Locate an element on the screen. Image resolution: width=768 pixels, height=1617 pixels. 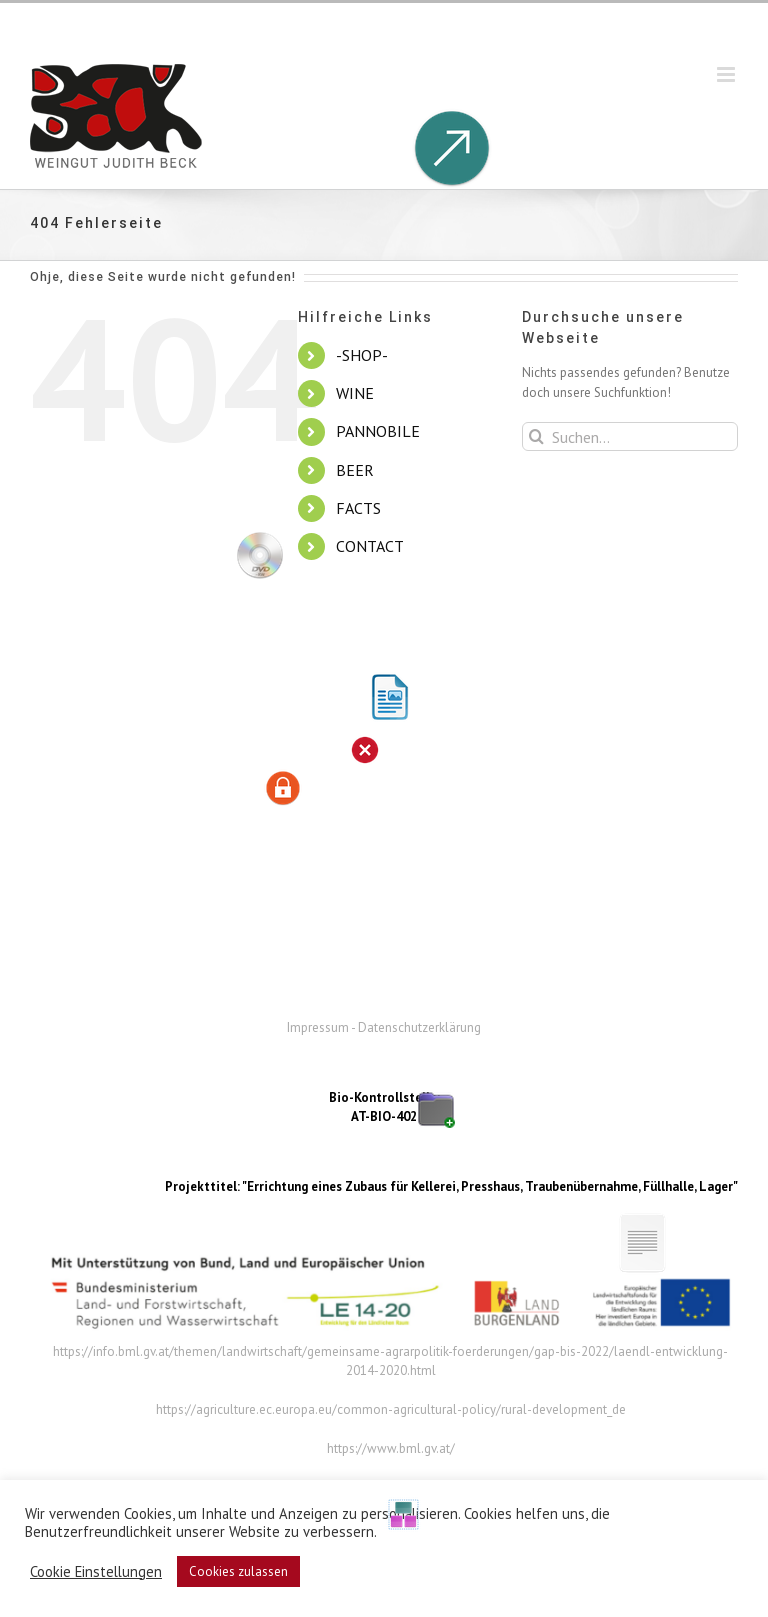
stop or cancel the current action is located at coordinates (365, 750).